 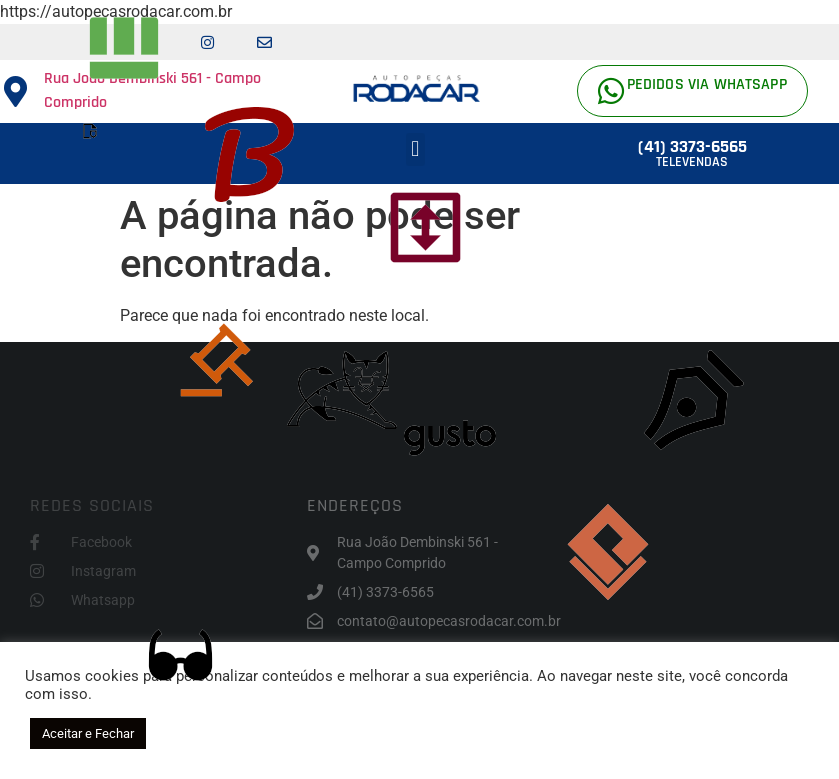 I want to click on enable reading mode or accessibility features, so click(x=180, y=657).